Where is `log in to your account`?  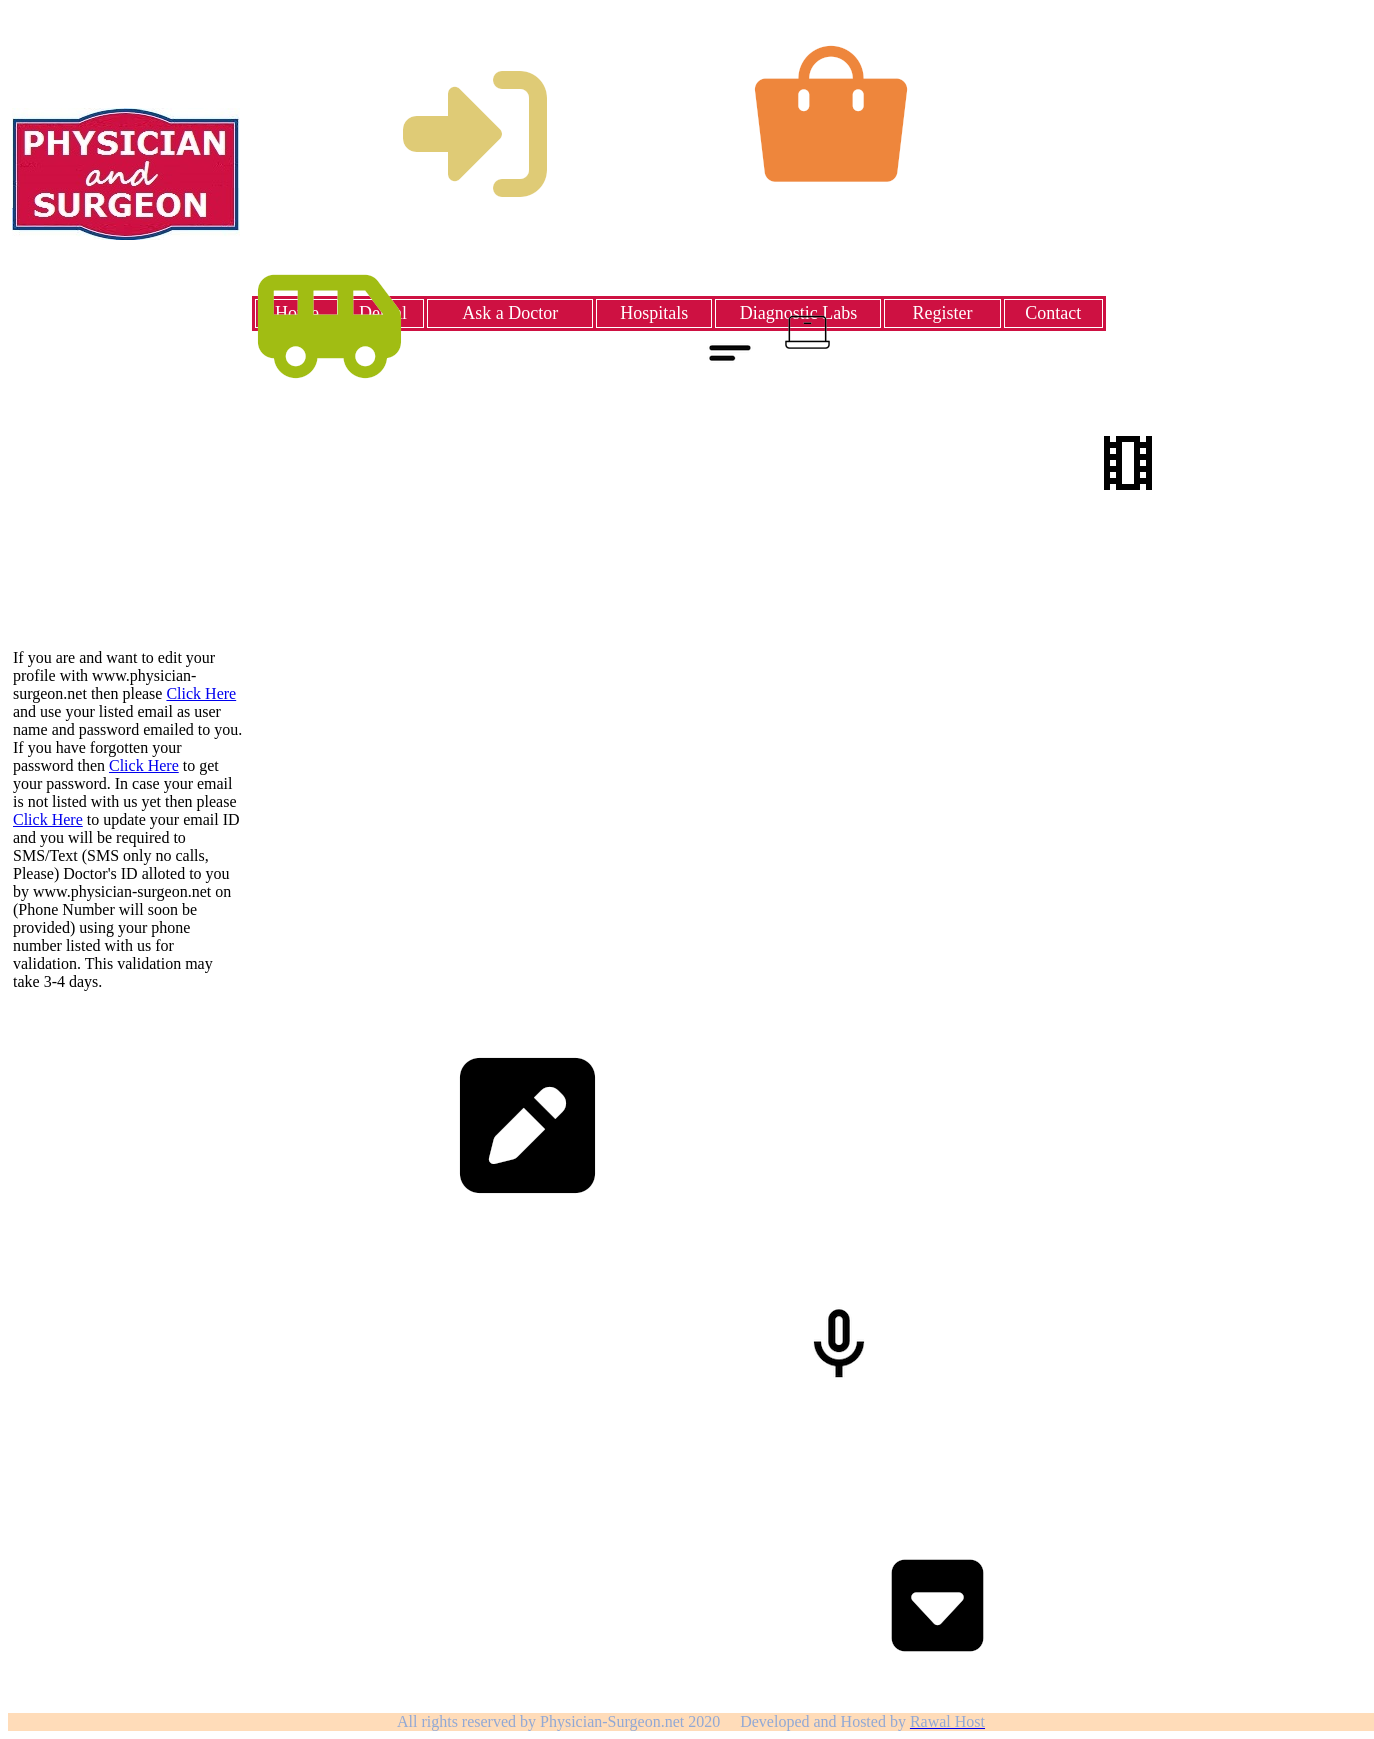 log in to your account is located at coordinates (475, 134).